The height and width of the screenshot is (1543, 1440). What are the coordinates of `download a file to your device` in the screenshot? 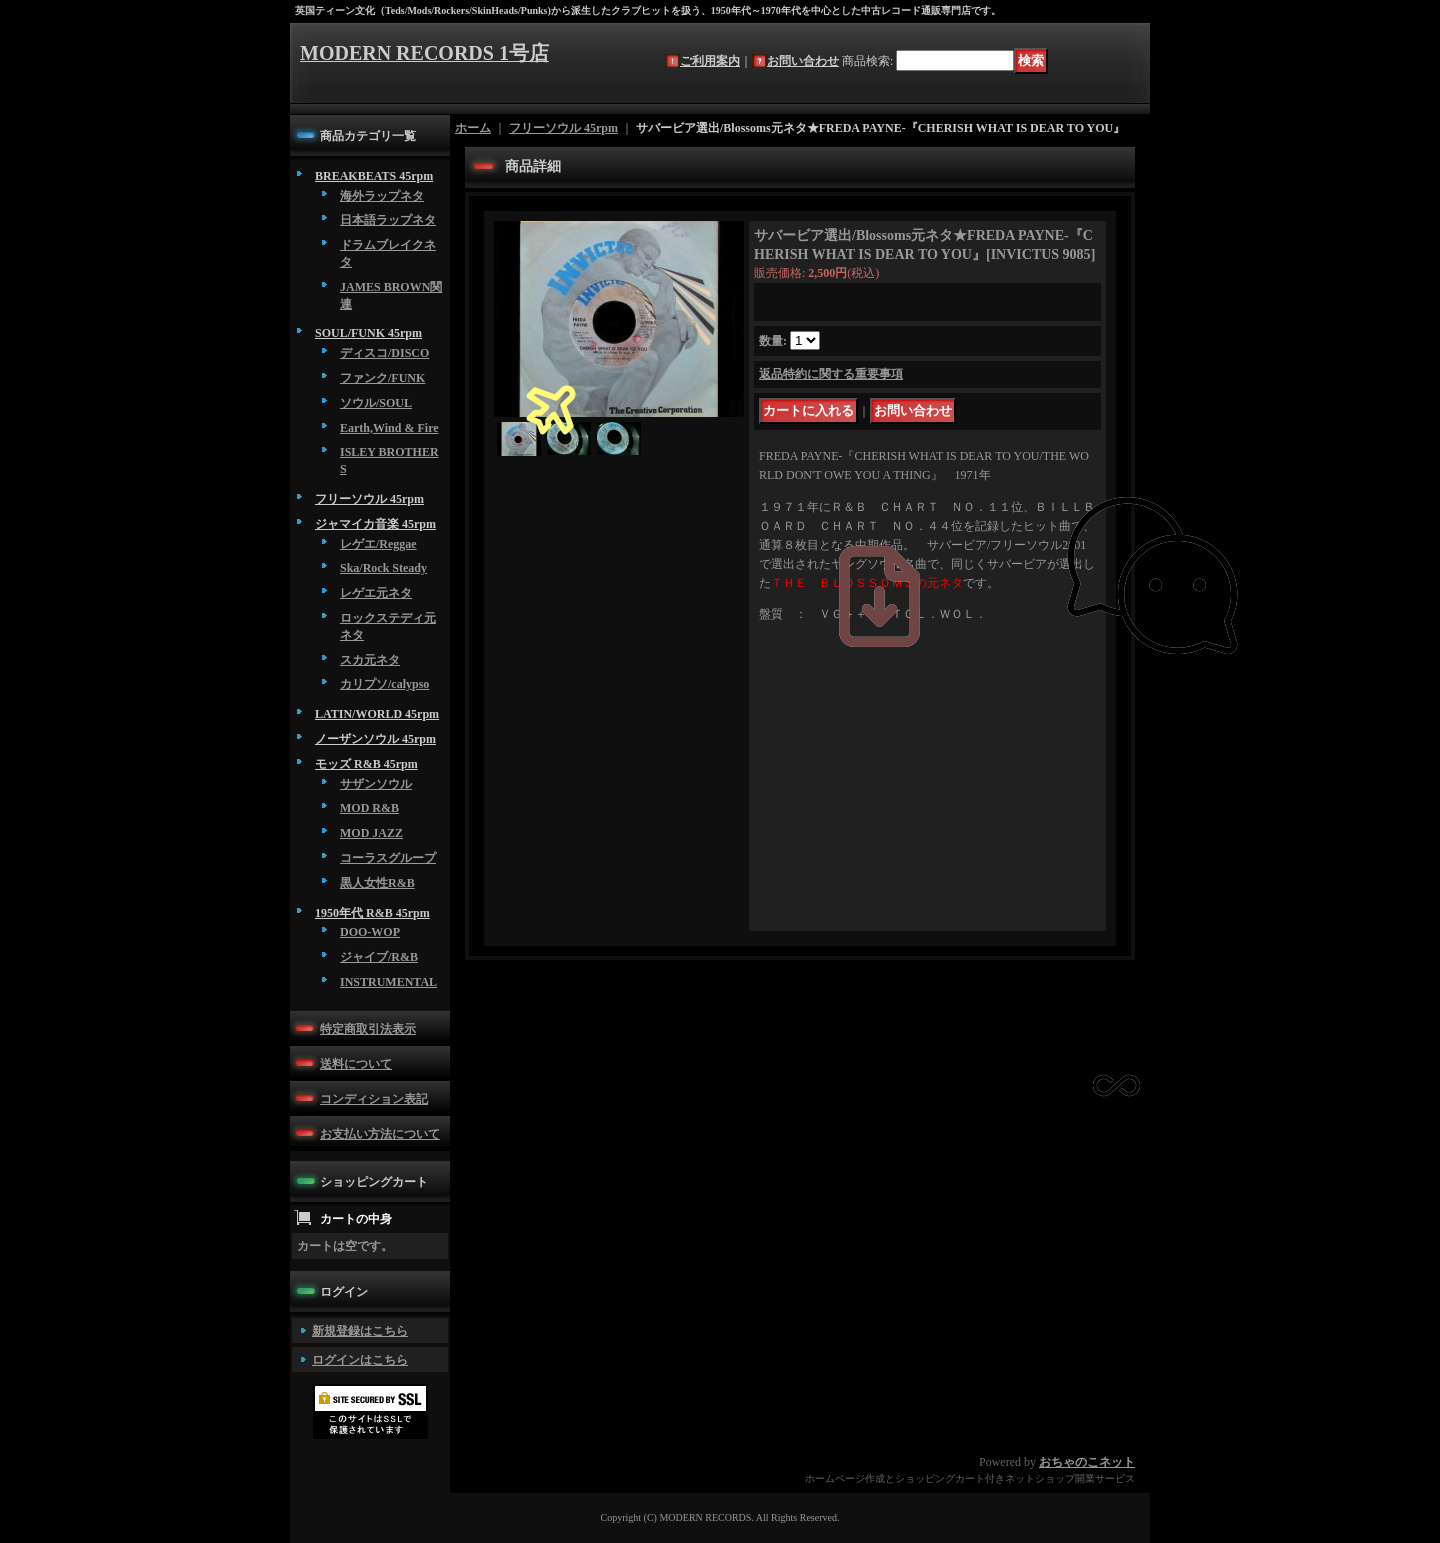 It's located at (879, 596).